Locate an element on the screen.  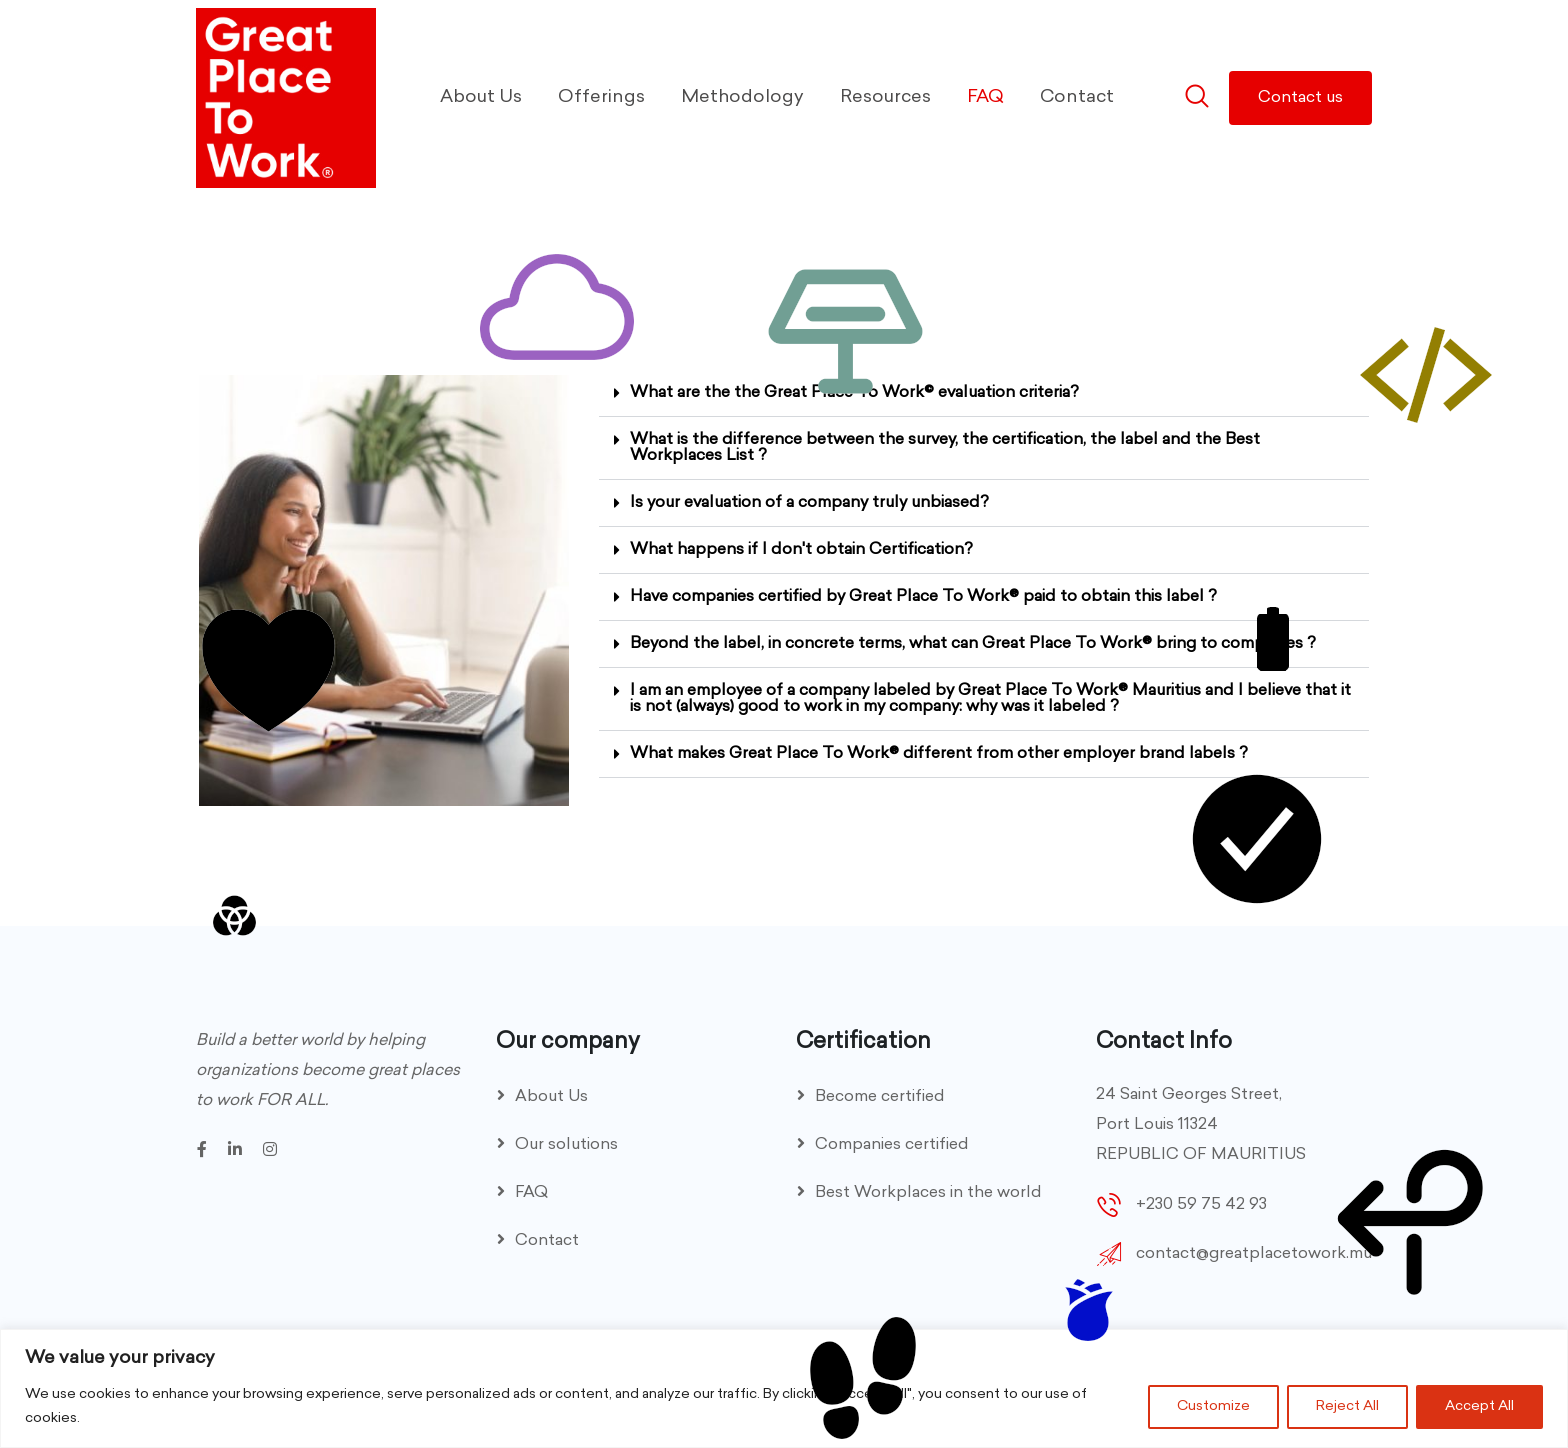
track your steps or walking activity is located at coordinates (863, 1378).